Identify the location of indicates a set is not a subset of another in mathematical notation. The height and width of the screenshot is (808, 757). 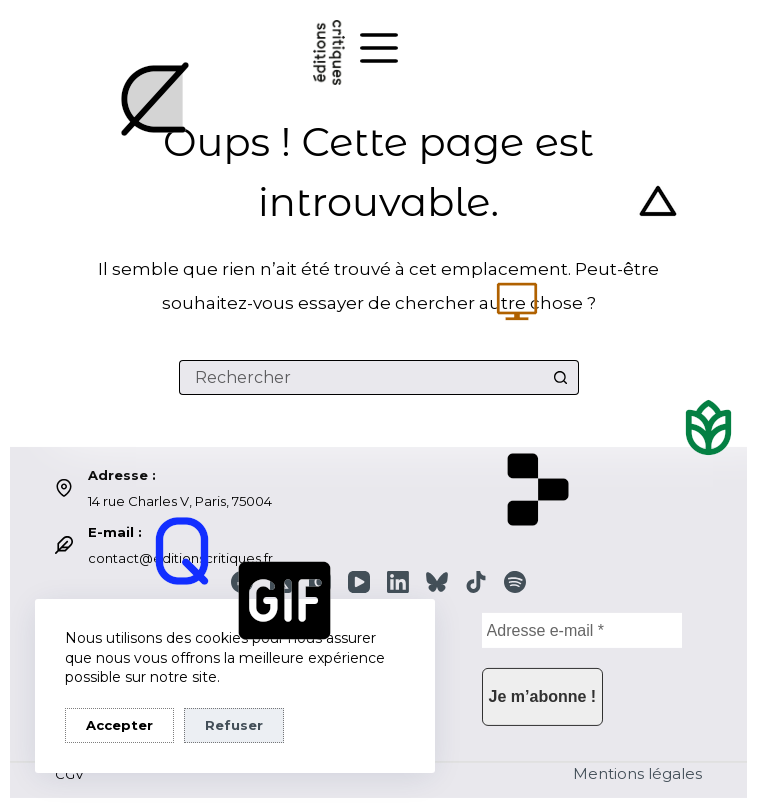
(155, 99).